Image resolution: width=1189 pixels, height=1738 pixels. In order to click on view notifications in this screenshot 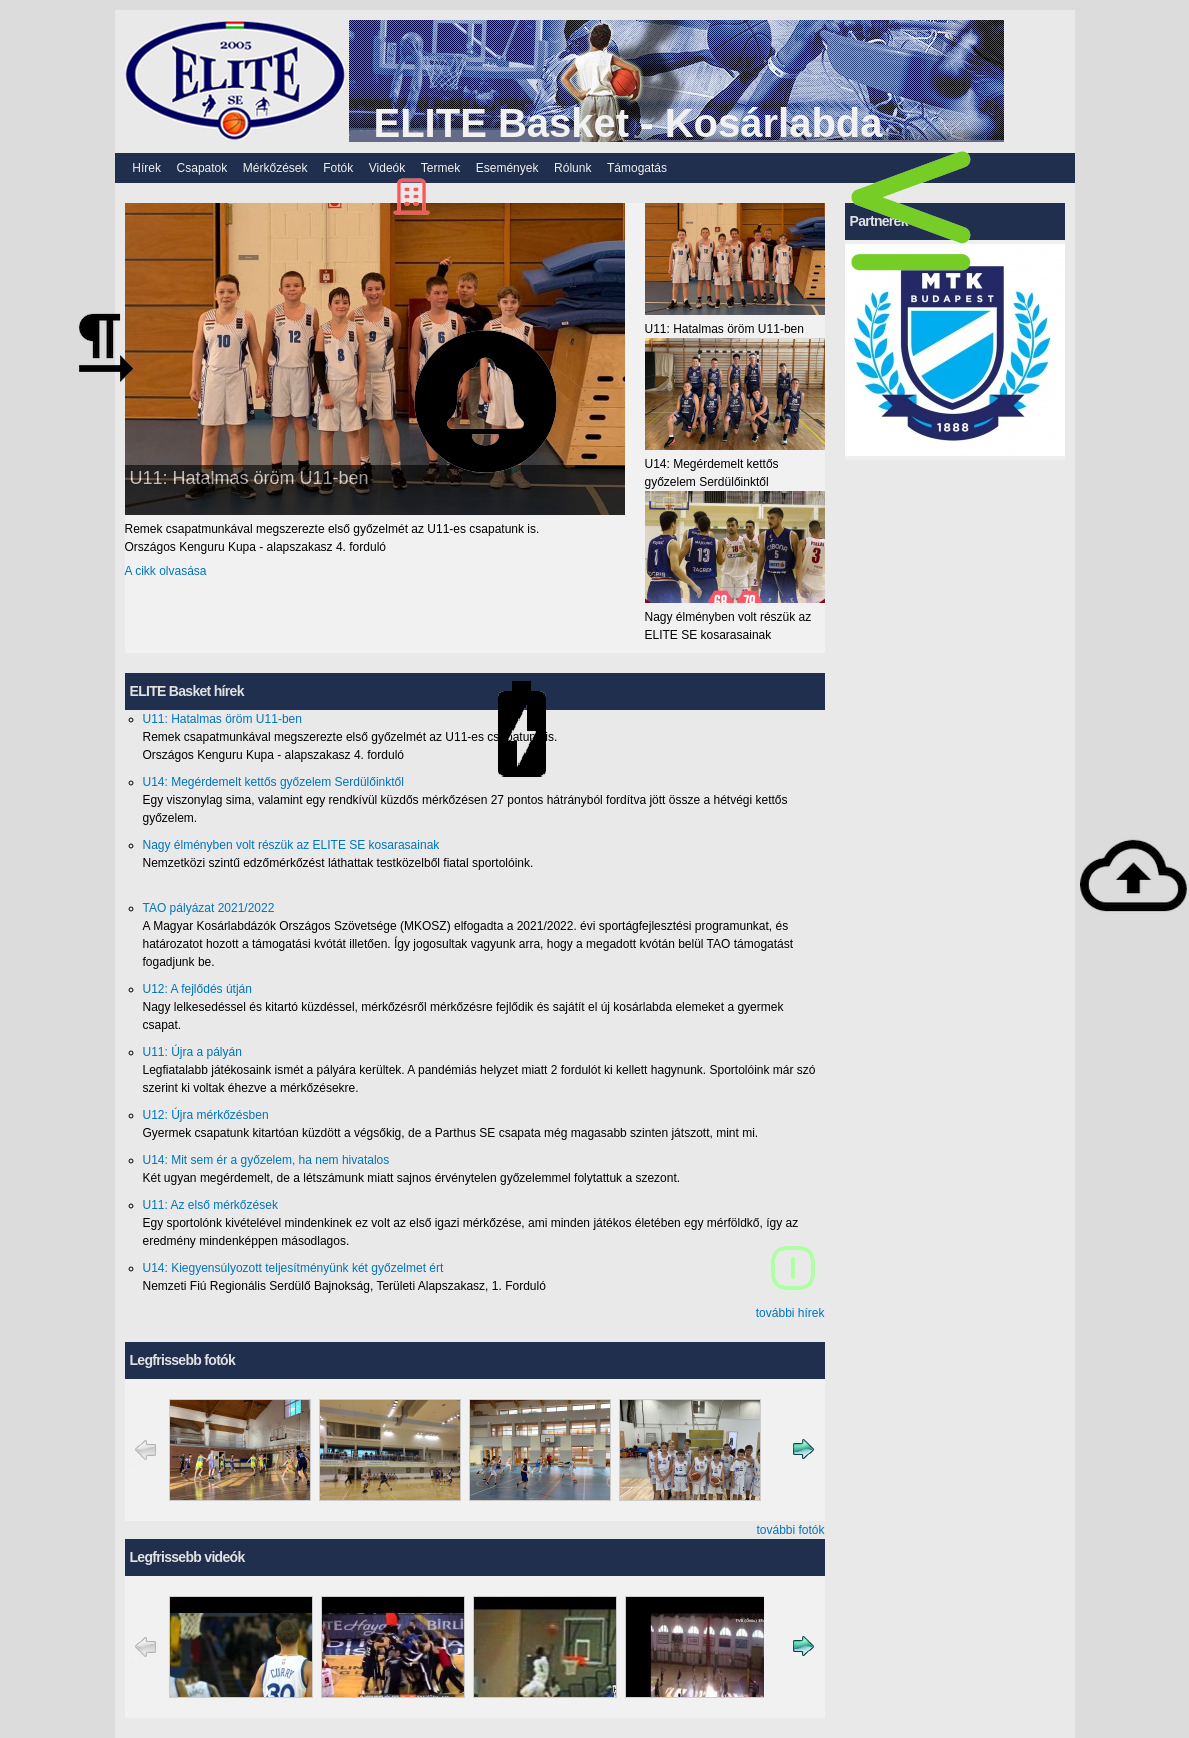, I will do `click(485, 401)`.